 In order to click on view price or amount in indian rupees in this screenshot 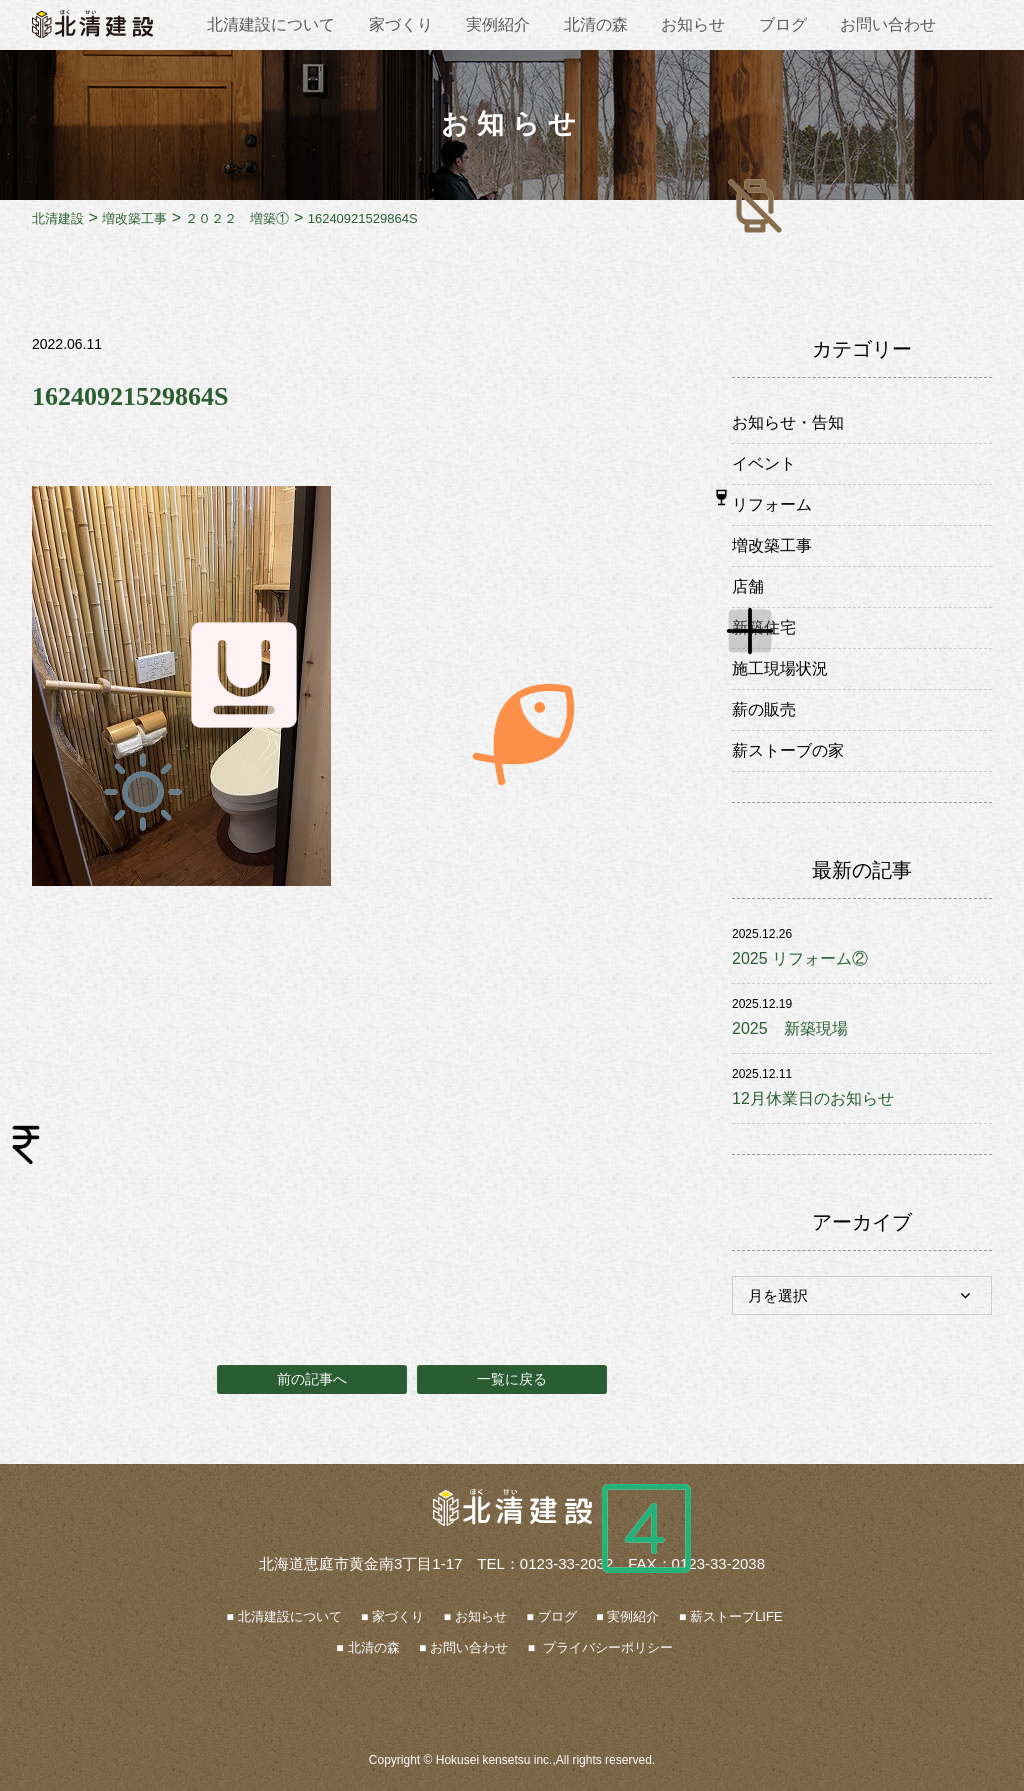, I will do `click(26, 1145)`.